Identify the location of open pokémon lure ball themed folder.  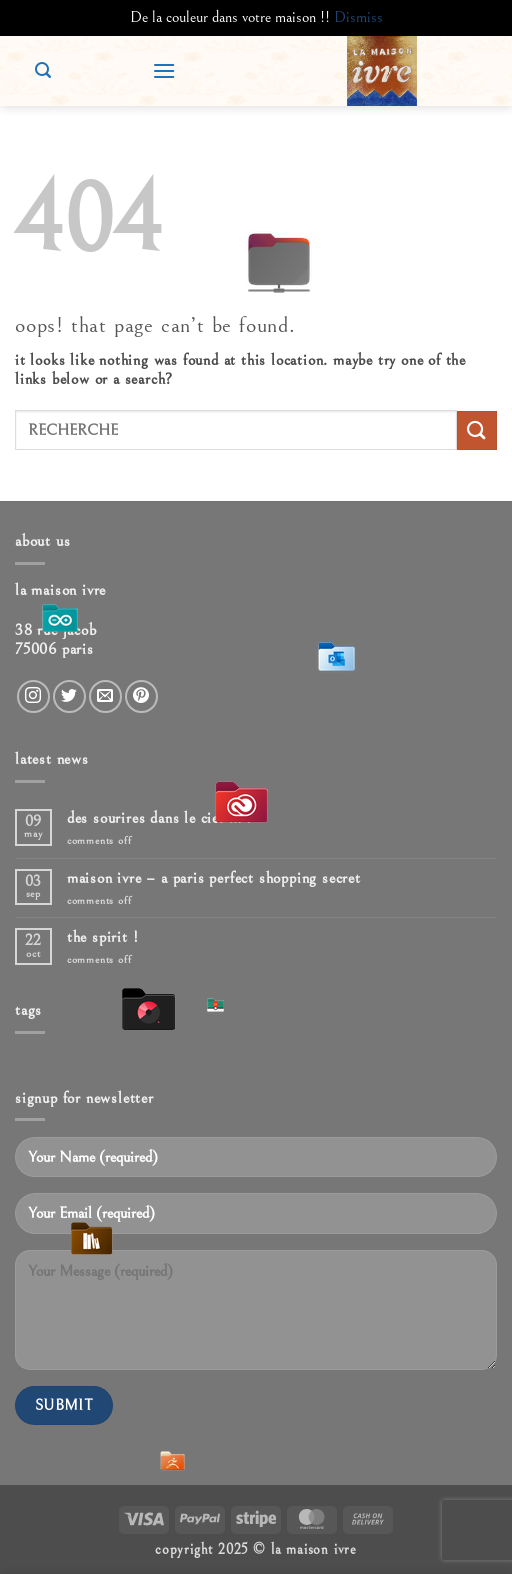
(215, 1005).